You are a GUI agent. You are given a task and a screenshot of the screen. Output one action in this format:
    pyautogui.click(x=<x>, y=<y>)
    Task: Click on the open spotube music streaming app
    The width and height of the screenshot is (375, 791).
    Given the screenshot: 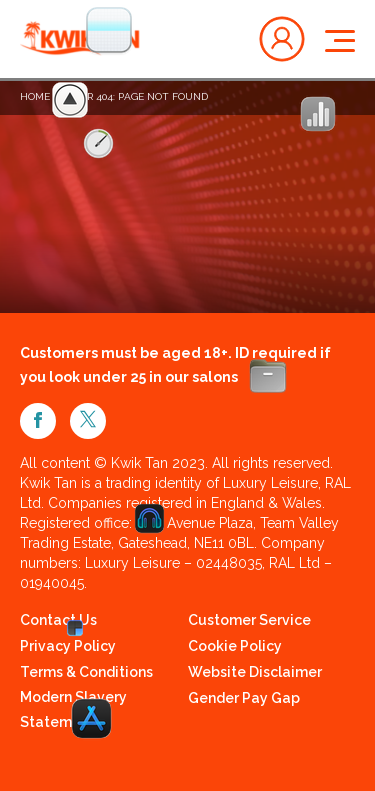 What is the action you would take?
    pyautogui.click(x=149, y=518)
    